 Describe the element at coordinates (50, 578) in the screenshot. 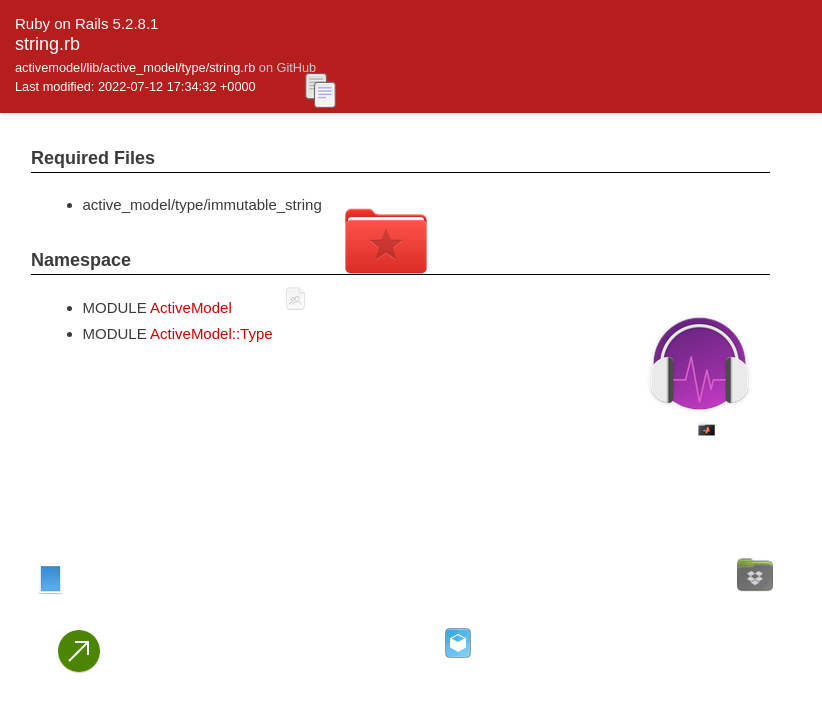

I see `connected ipad pro device` at that location.